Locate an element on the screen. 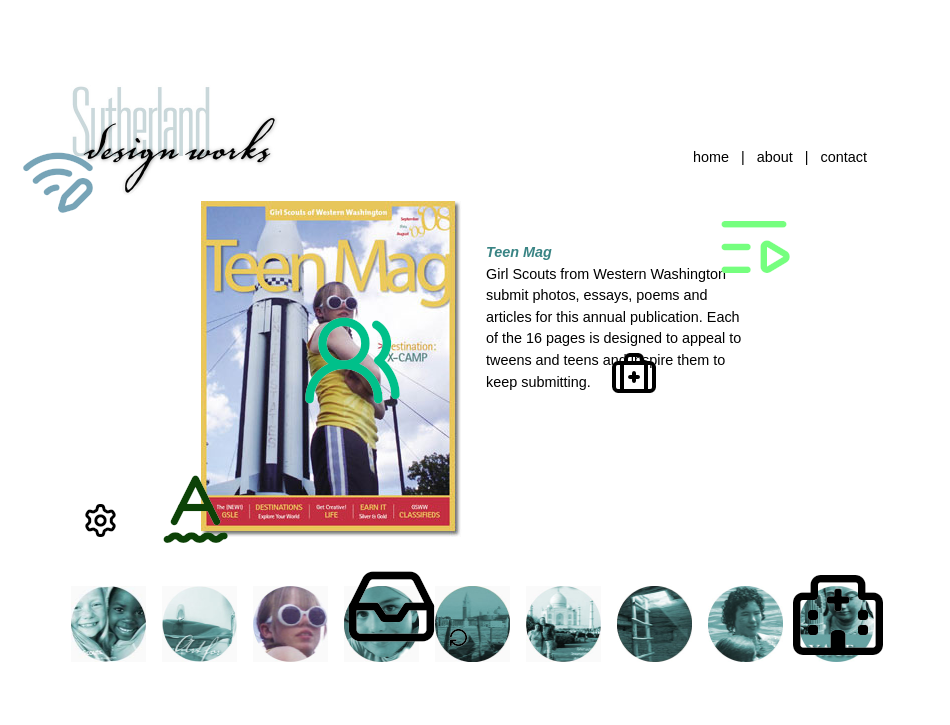 Image resolution: width=950 pixels, height=725 pixels. access medical or health records is located at coordinates (634, 375).